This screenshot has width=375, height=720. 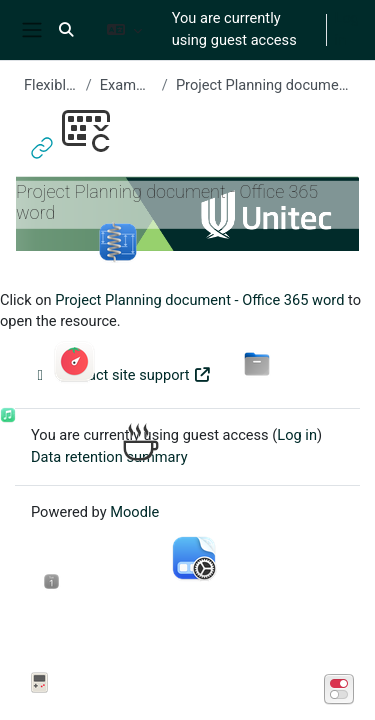 I want to click on open system profiler application, so click(x=194, y=558).